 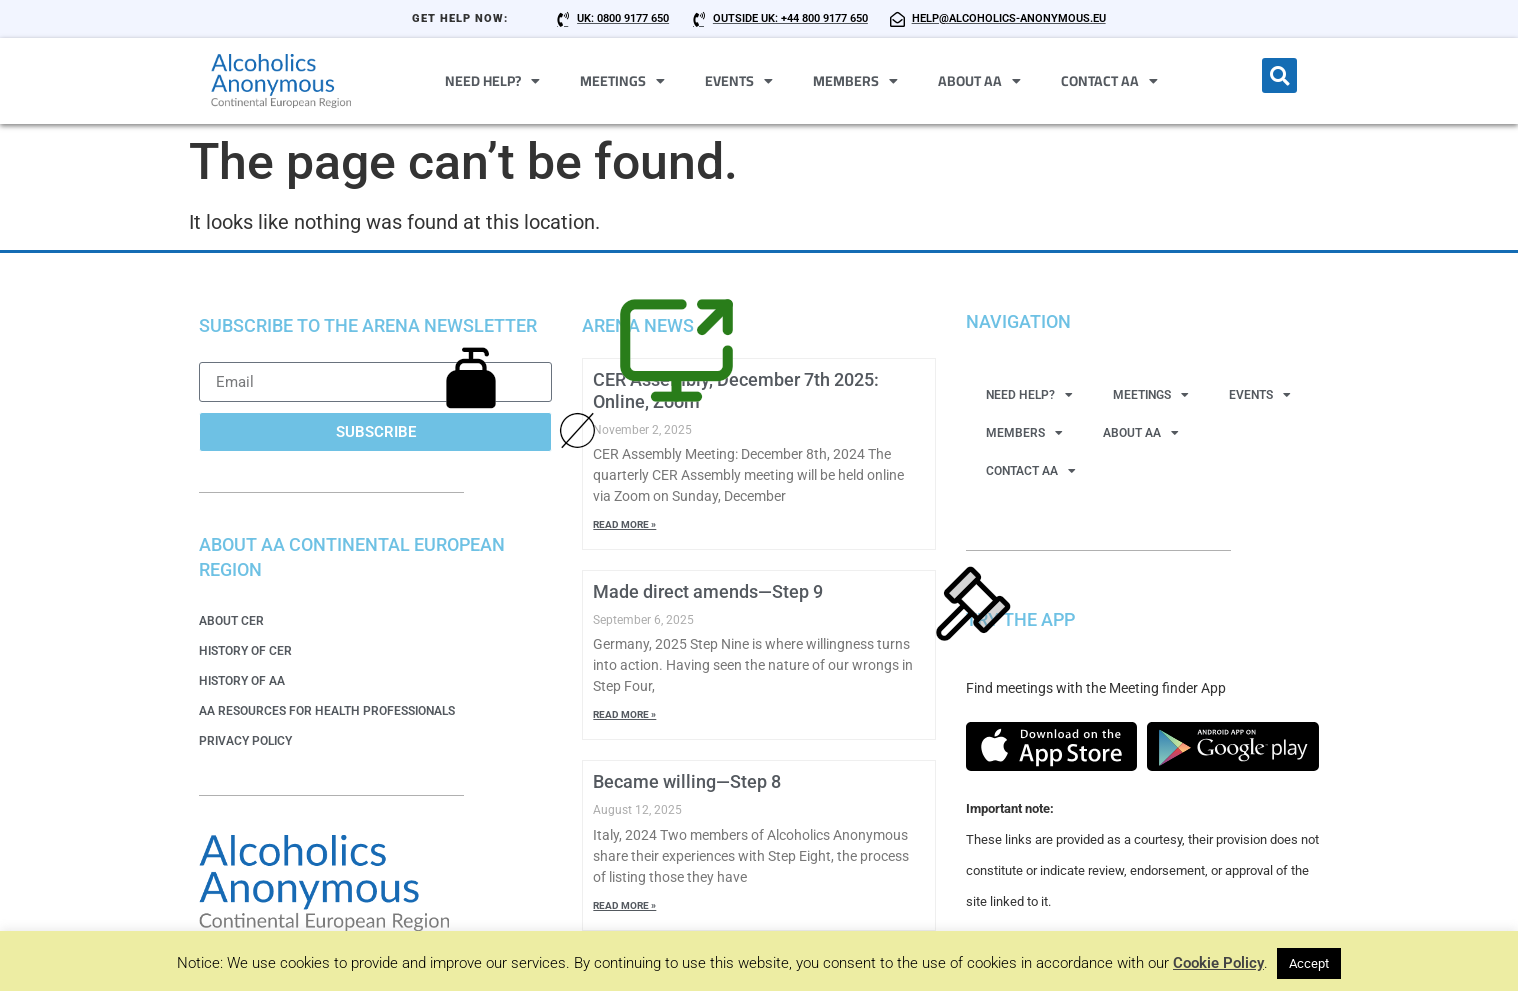 I want to click on access hand washing or hygiene instructions, so click(x=471, y=379).